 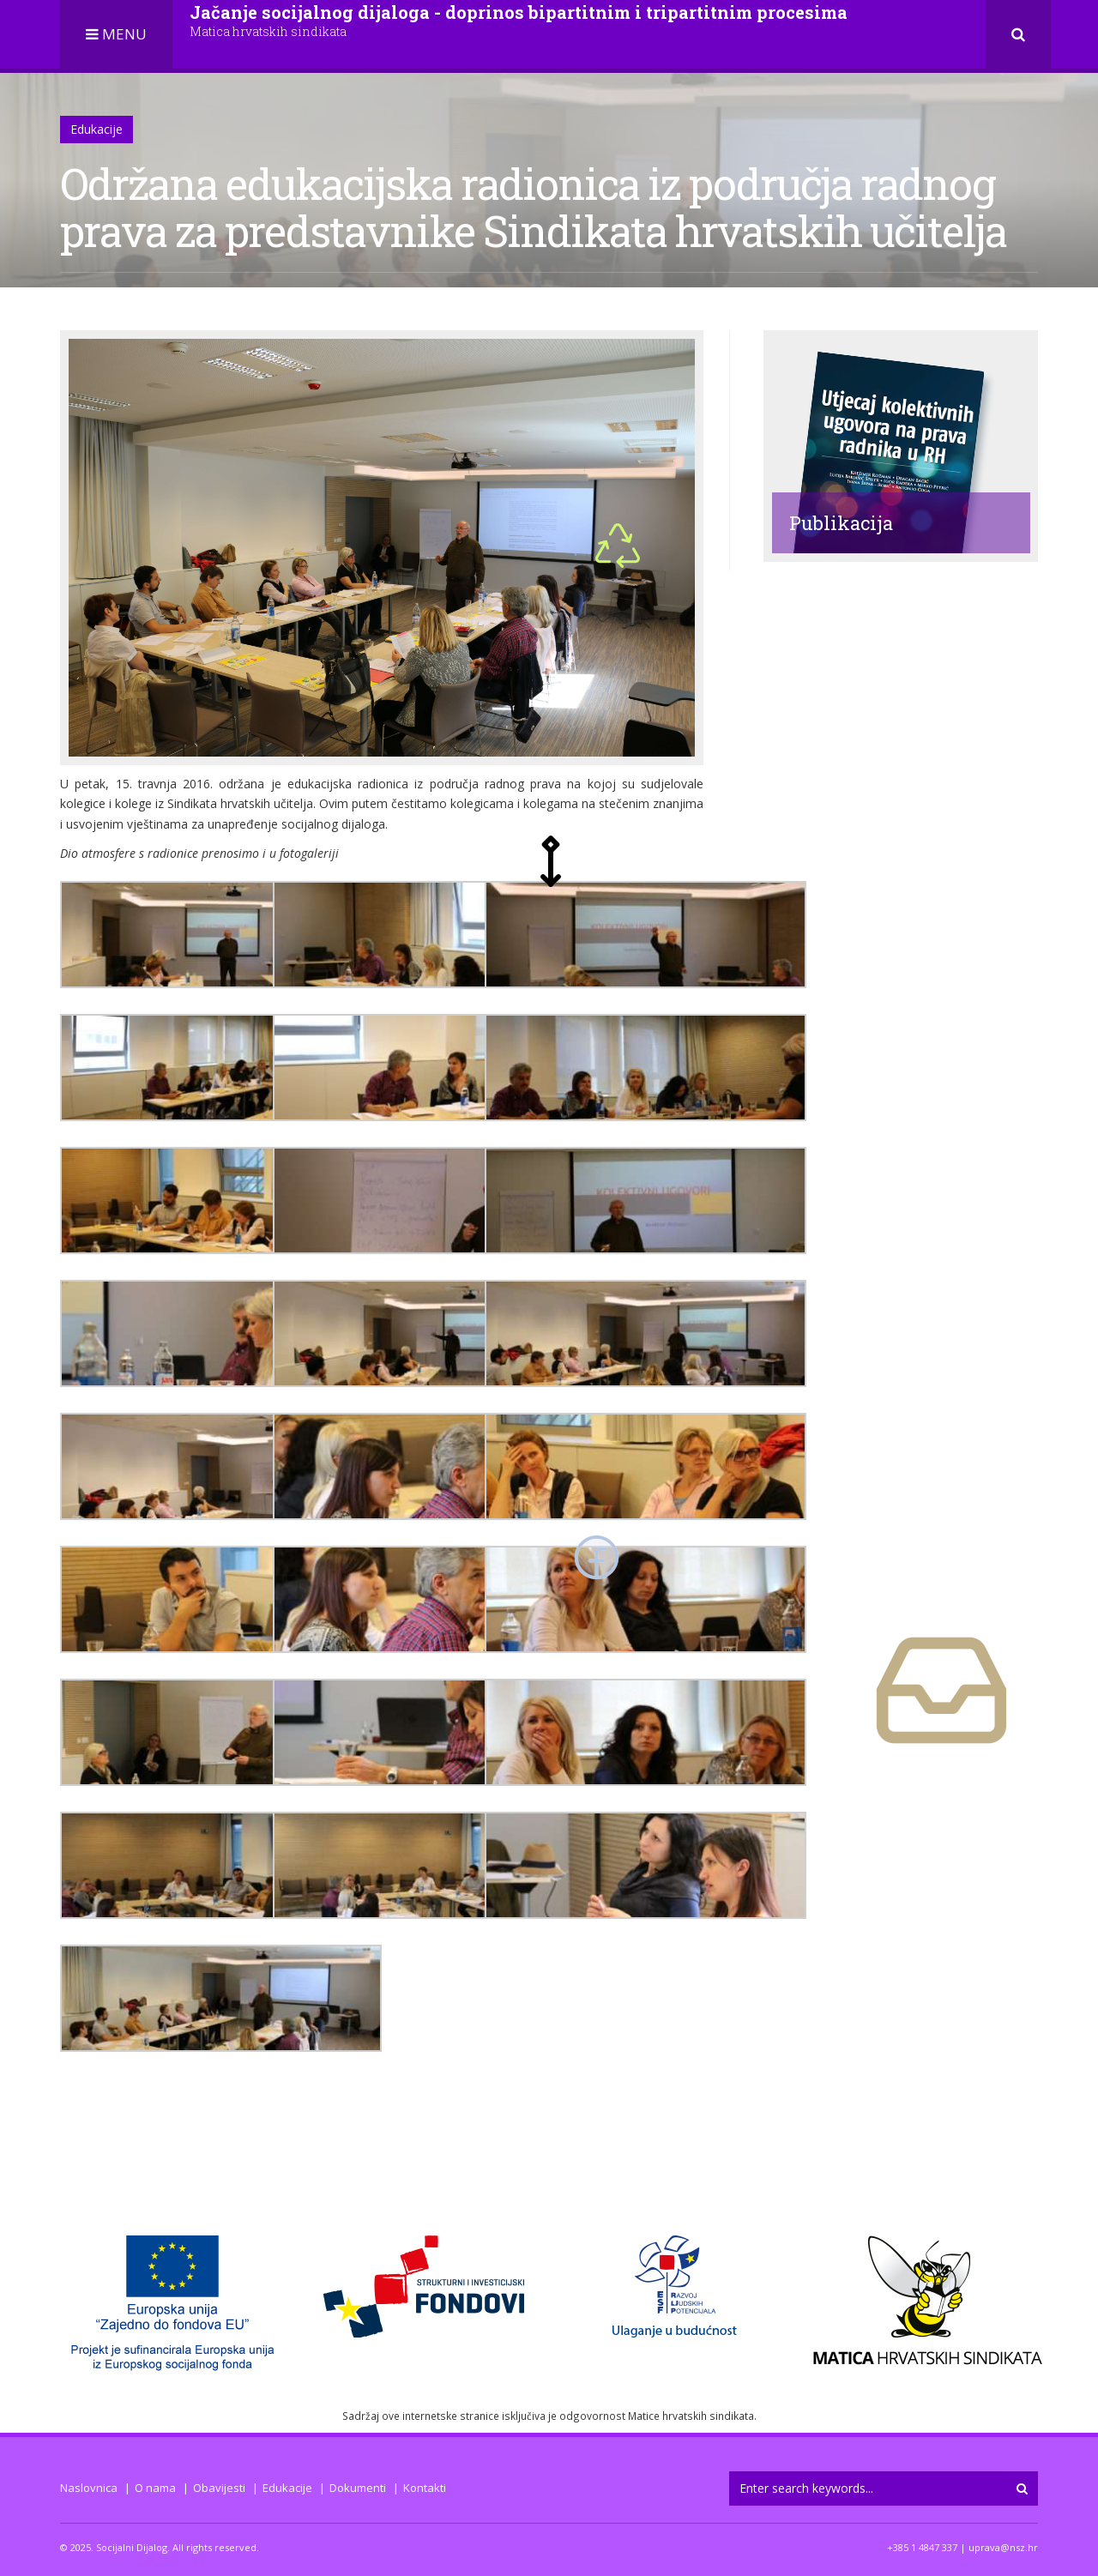 What do you see at coordinates (551, 861) in the screenshot?
I see `move item down in a list or sequence` at bounding box center [551, 861].